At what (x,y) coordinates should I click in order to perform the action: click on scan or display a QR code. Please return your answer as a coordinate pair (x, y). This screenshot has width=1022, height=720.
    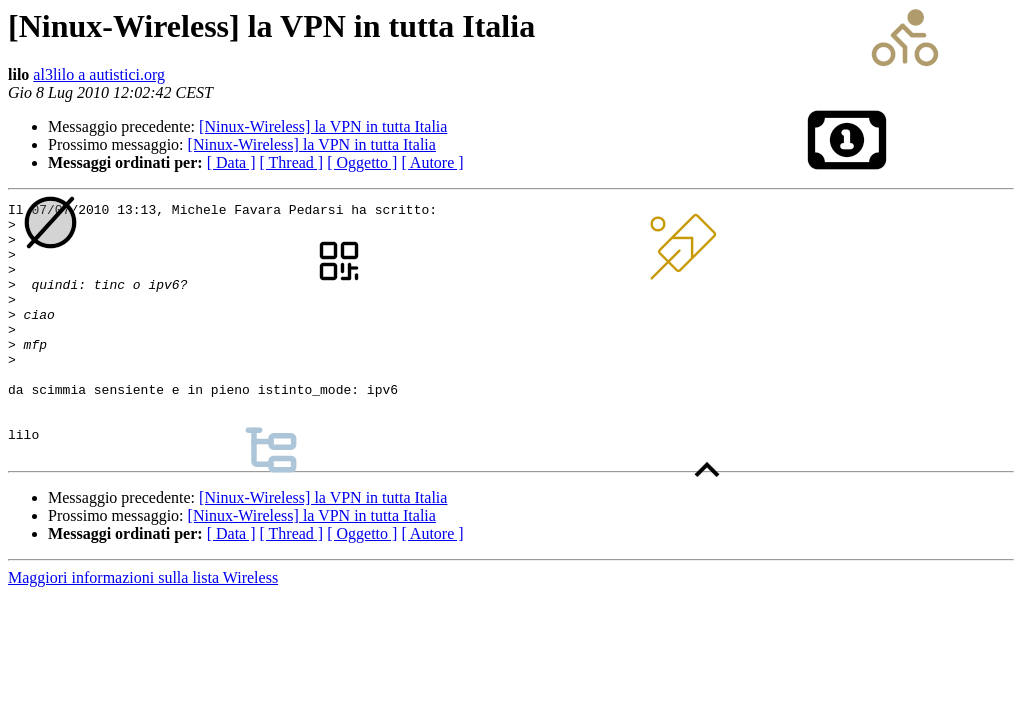
    Looking at the image, I should click on (339, 261).